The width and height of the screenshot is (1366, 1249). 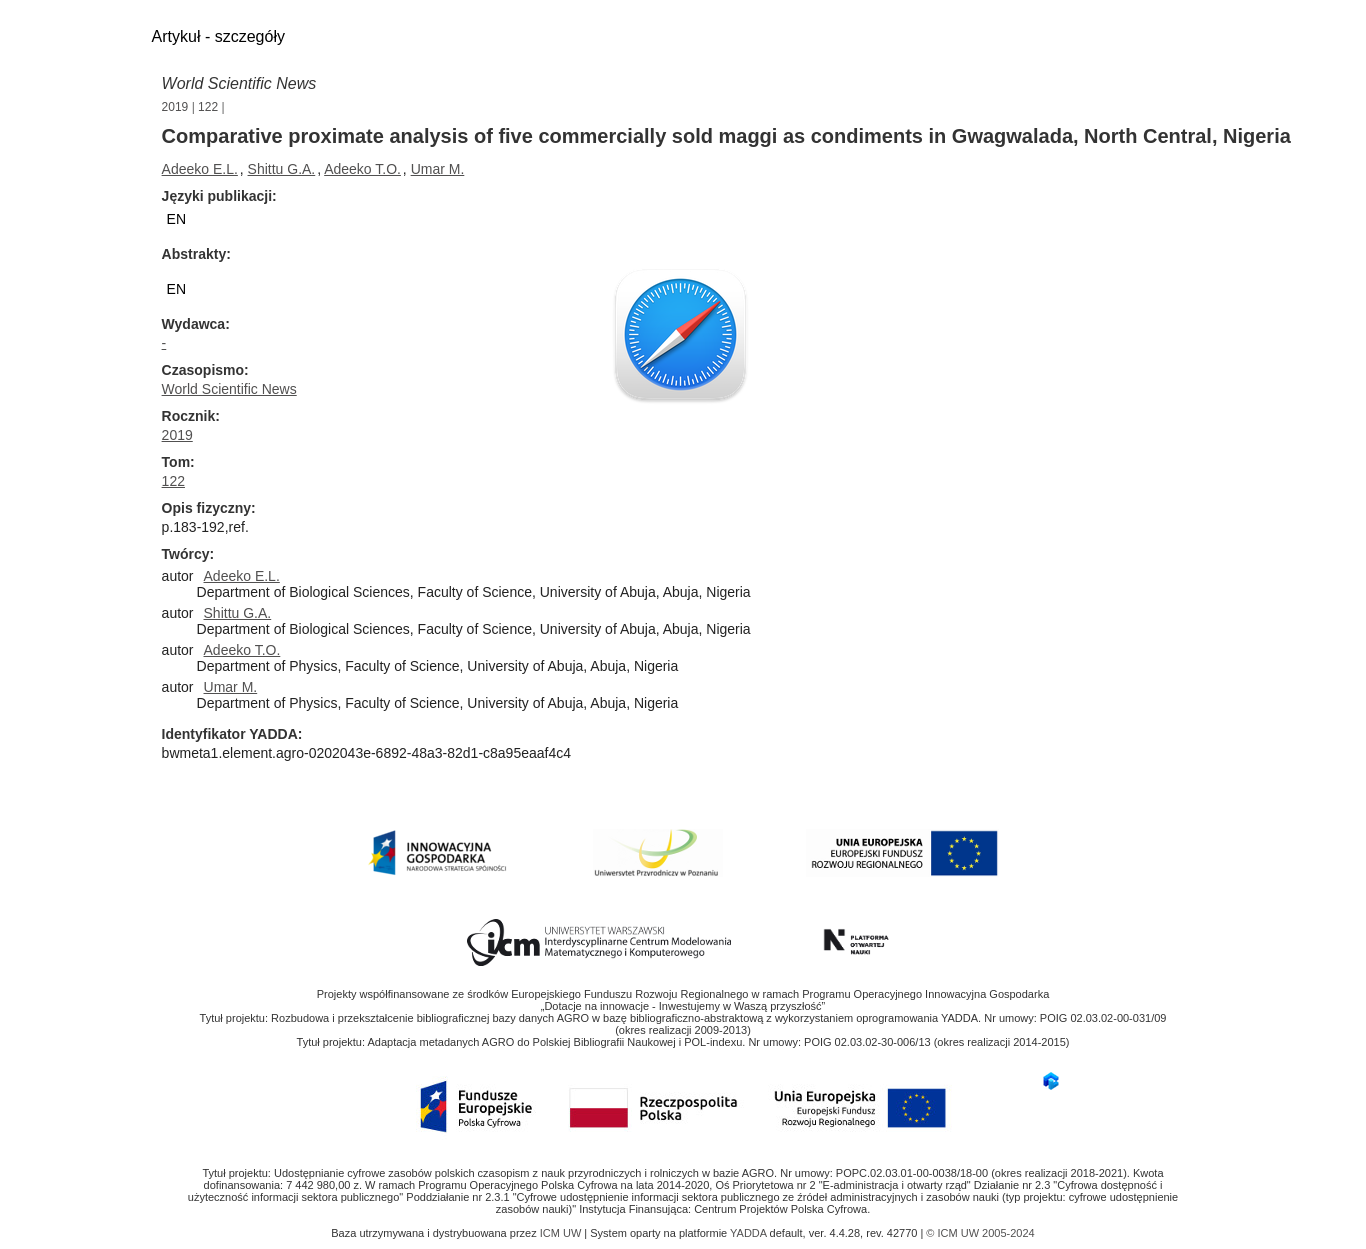 What do you see at coordinates (1051, 1081) in the screenshot?
I see `open microsoft maquette app` at bounding box center [1051, 1081].